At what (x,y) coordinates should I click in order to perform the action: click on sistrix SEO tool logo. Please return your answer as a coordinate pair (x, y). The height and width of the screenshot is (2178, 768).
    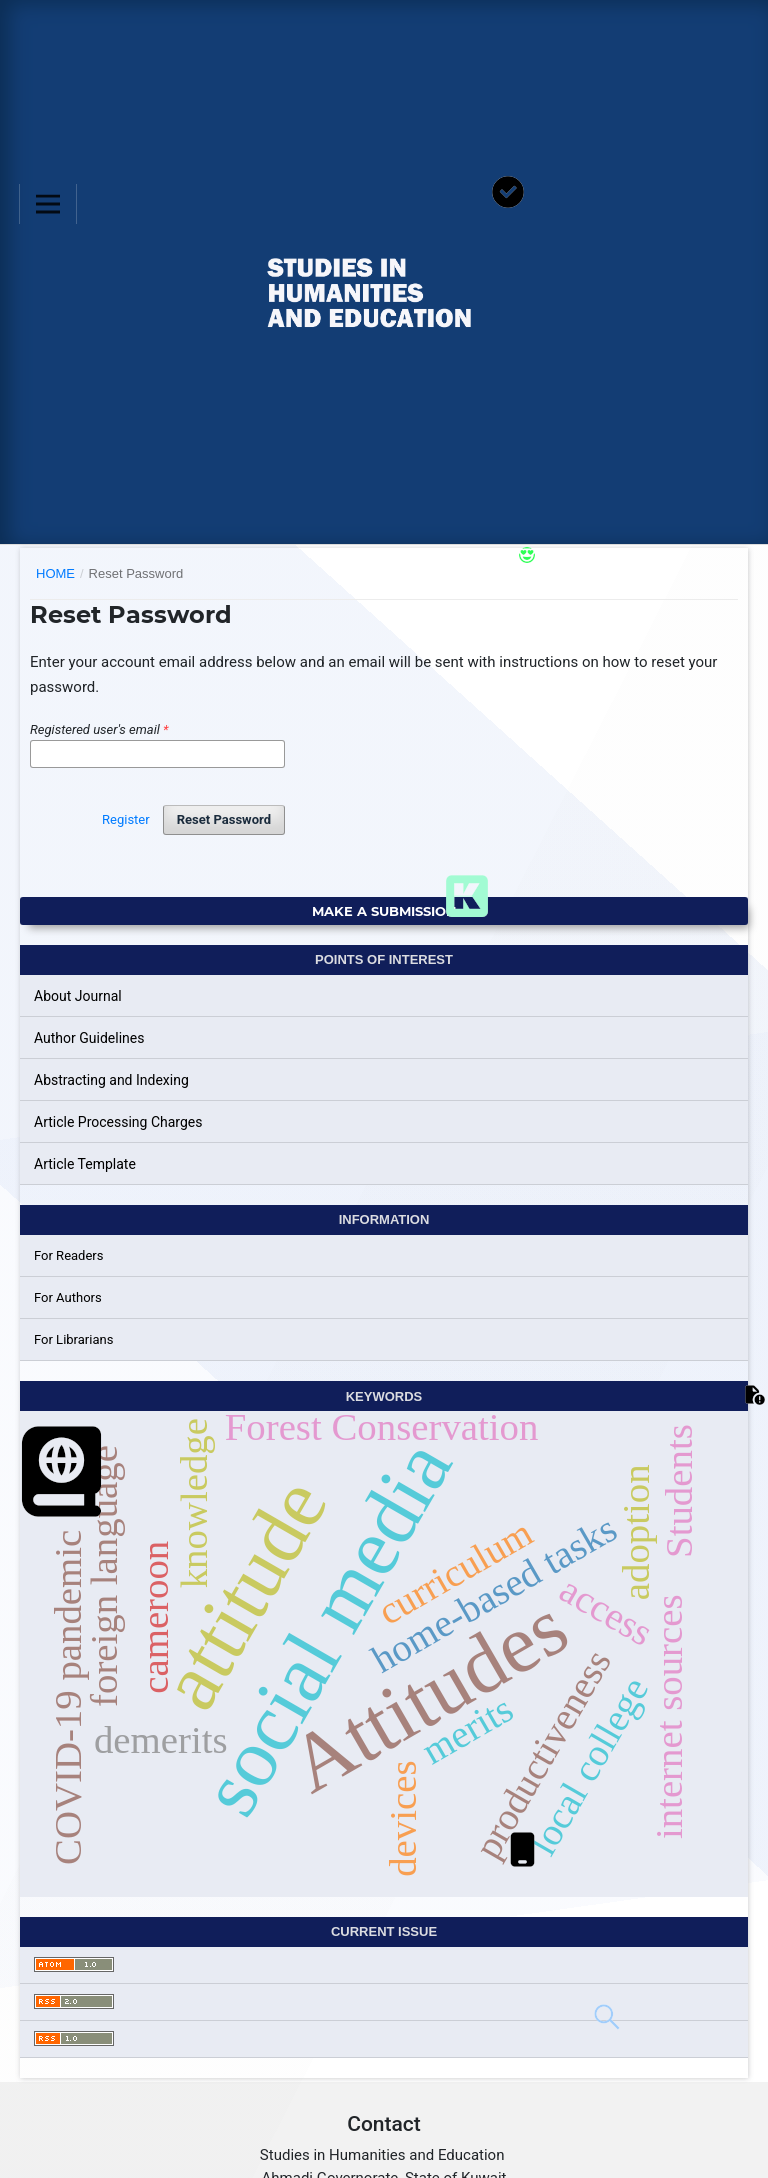
    Looking at the image, I should click on (607, 2017).